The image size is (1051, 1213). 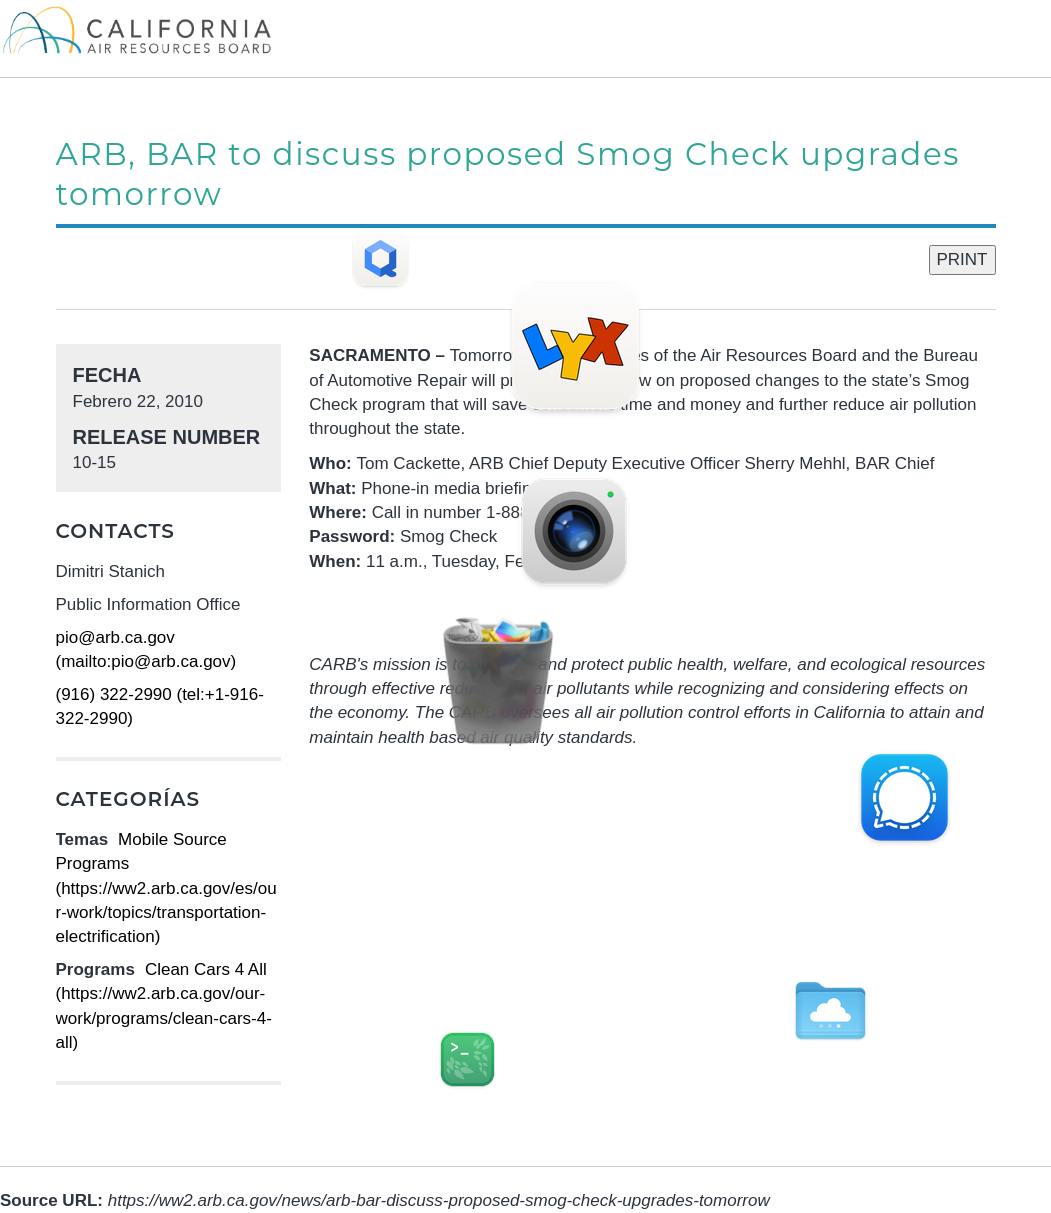 I want to click on open qubes os application, so click(x=380, y=258).